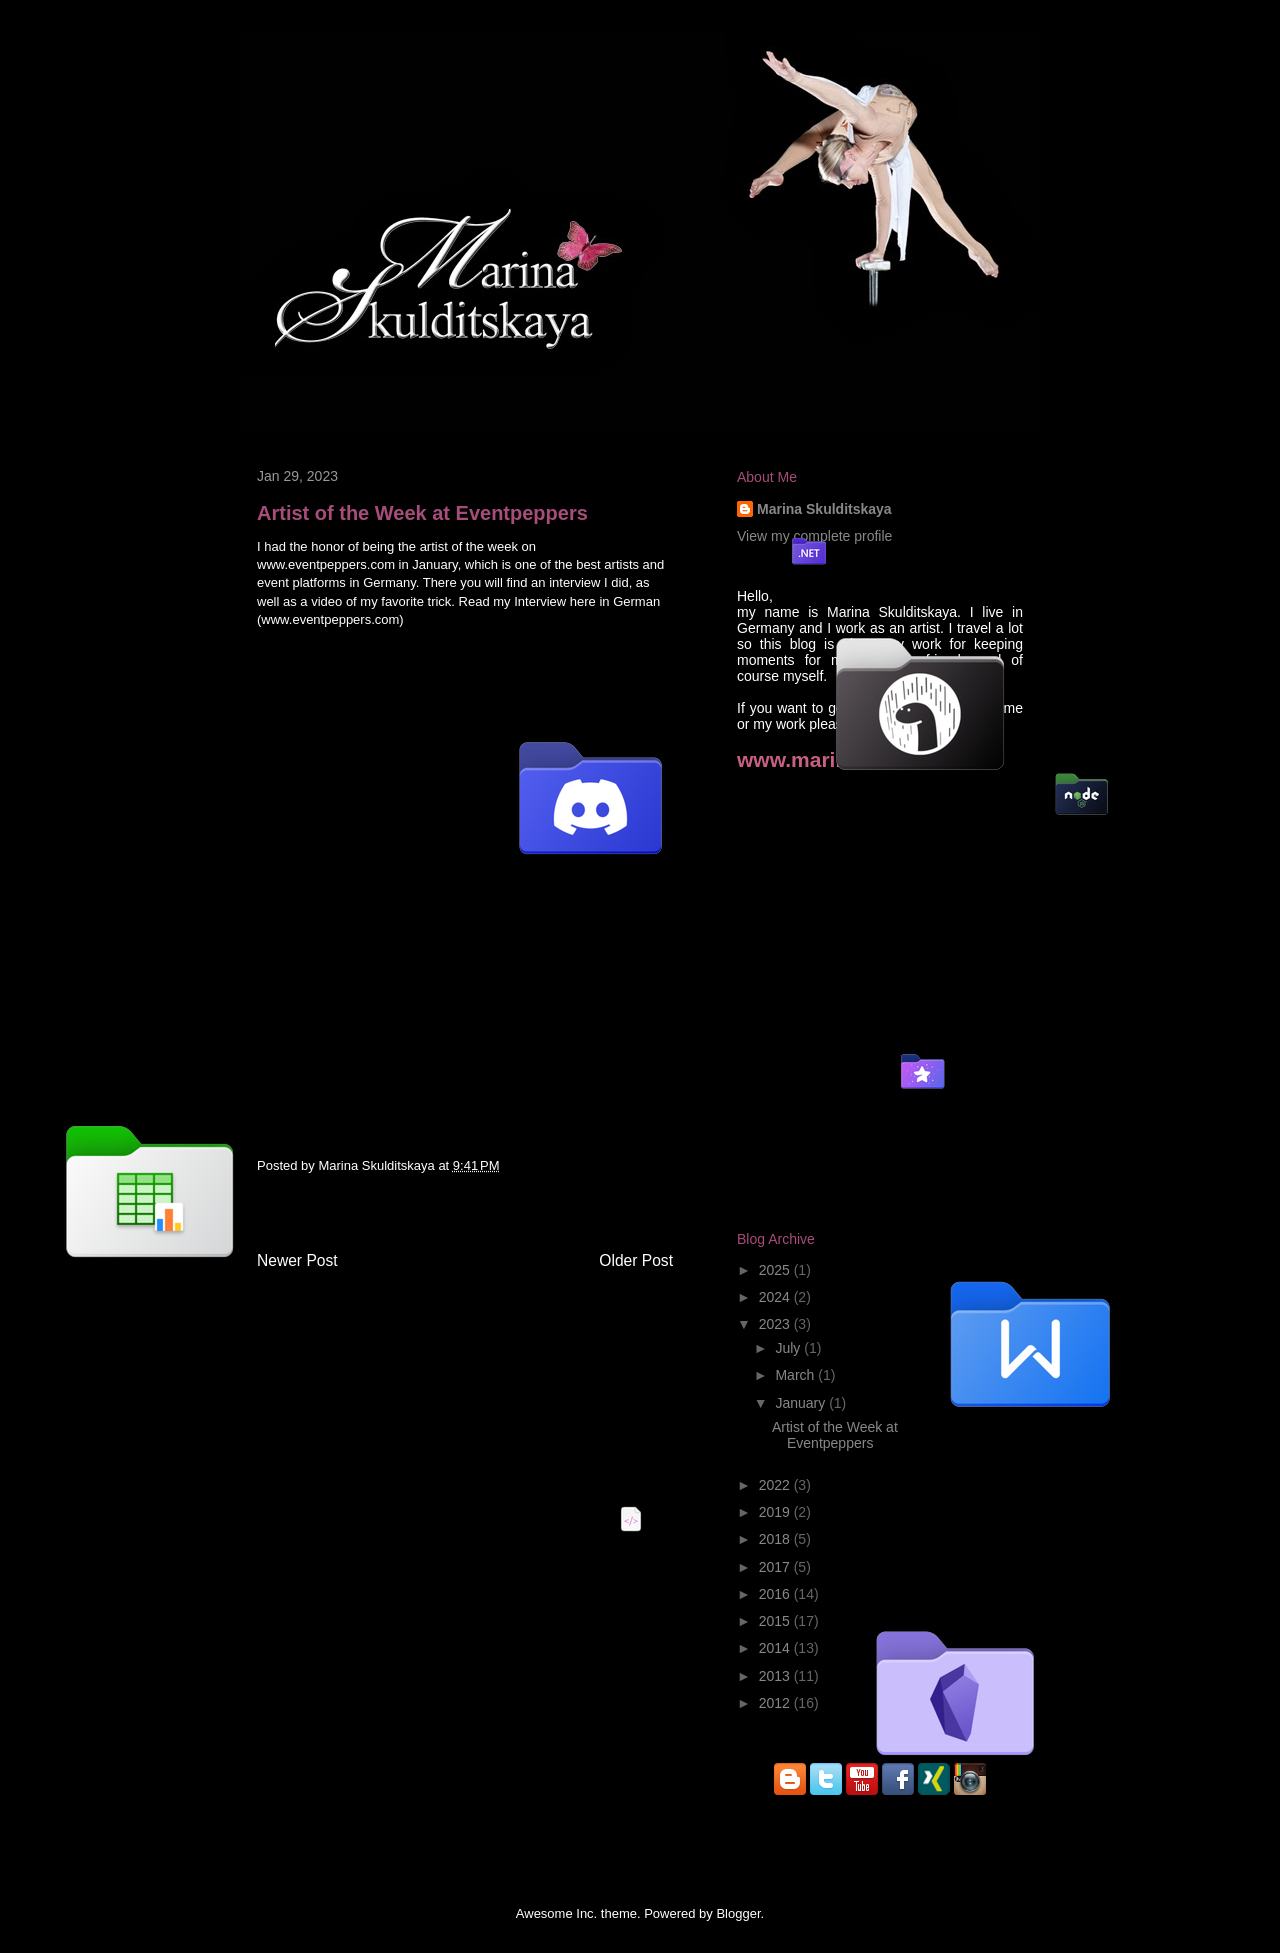 The image size is (1280, 1953). What do you see at coordinates (954, 1697) in the screenshot?
I see `open your obsidian vault folder` at bounding box center [954, 1697].